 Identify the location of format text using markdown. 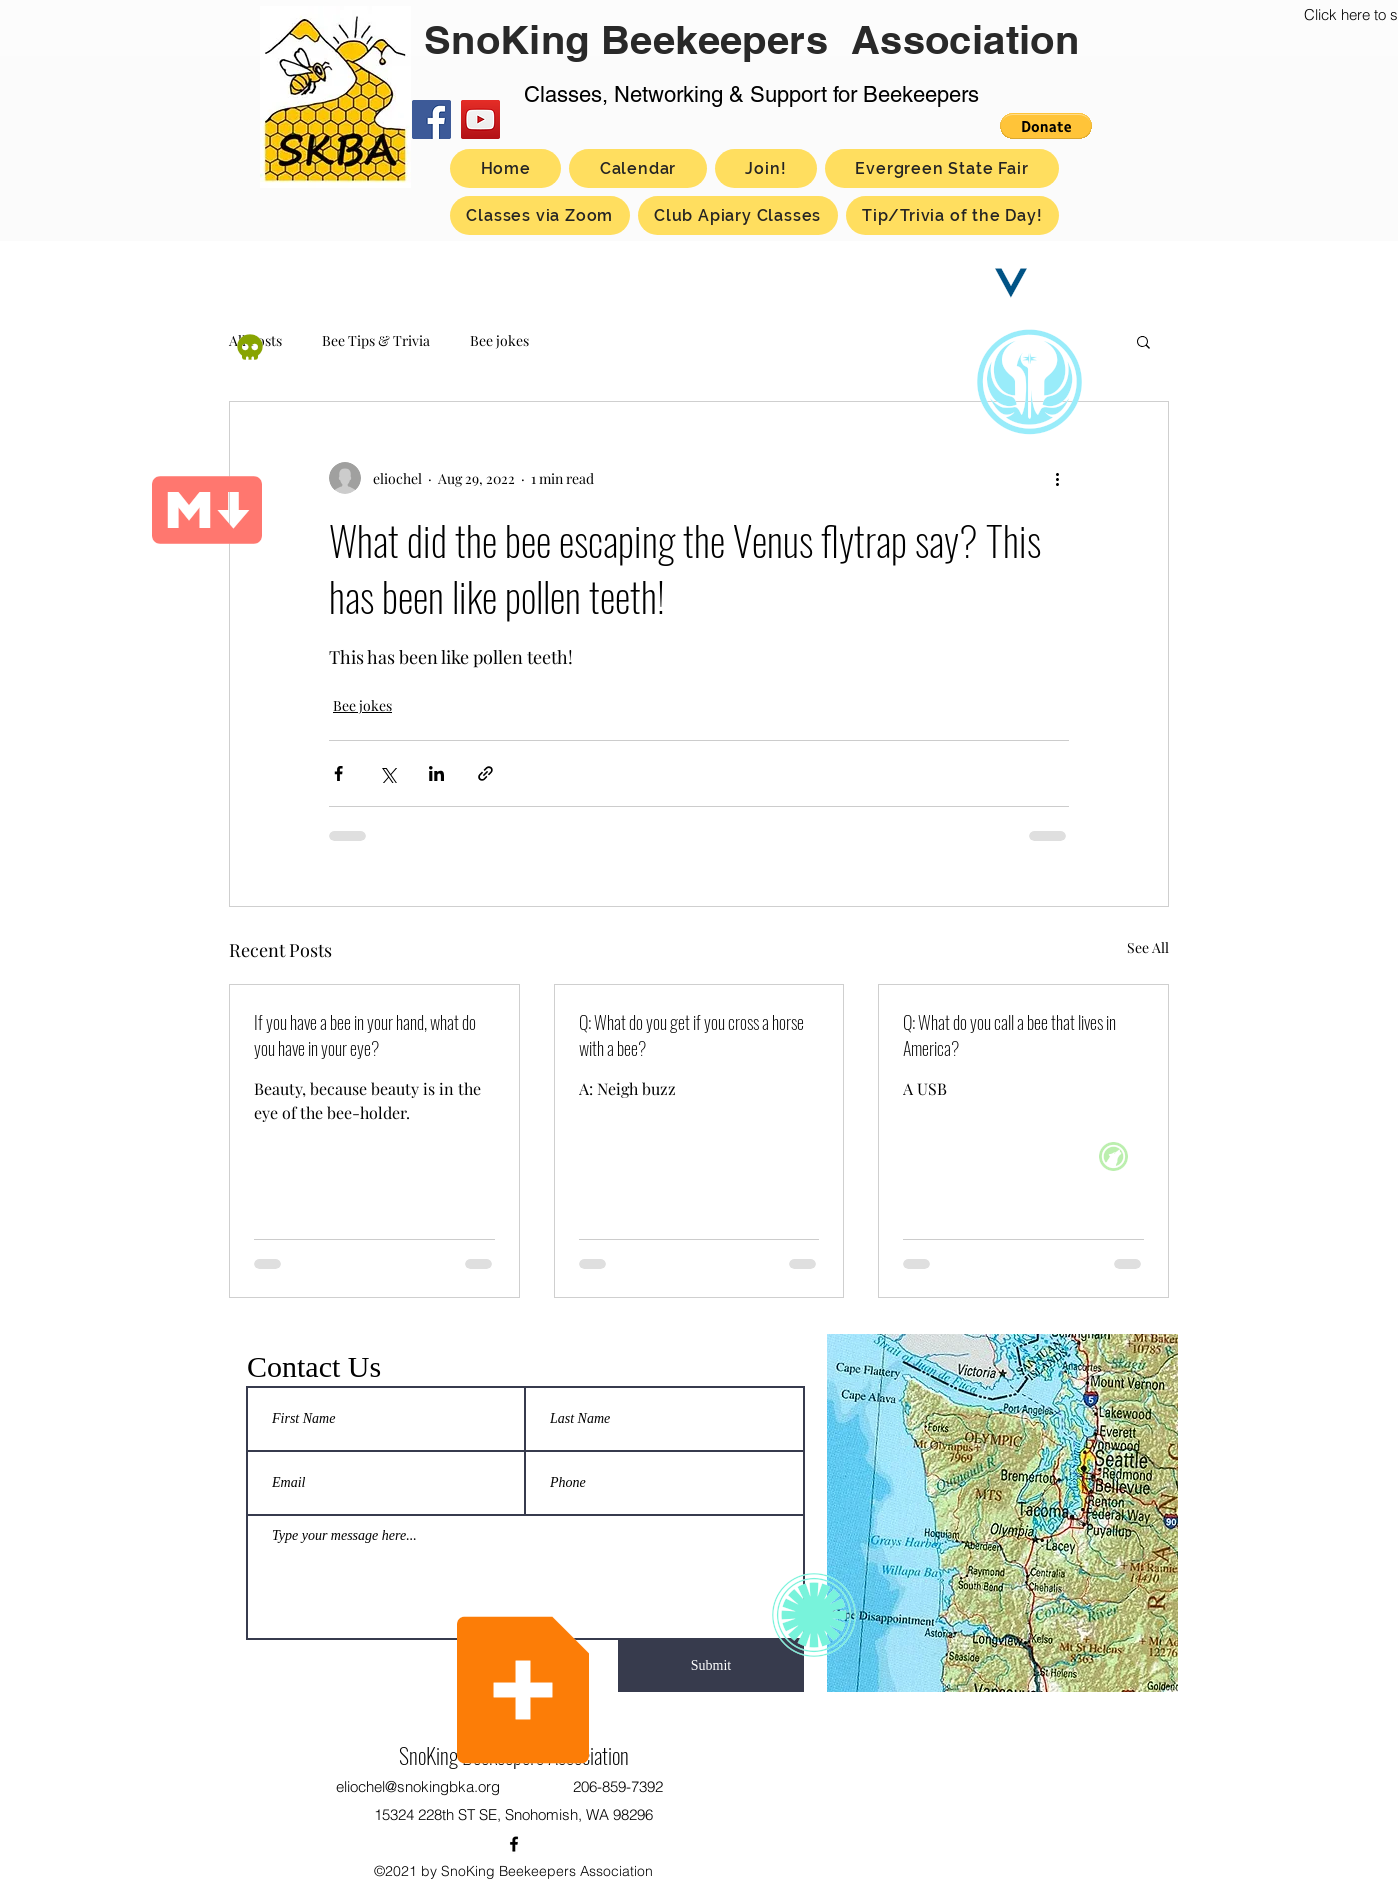
(207, 510).